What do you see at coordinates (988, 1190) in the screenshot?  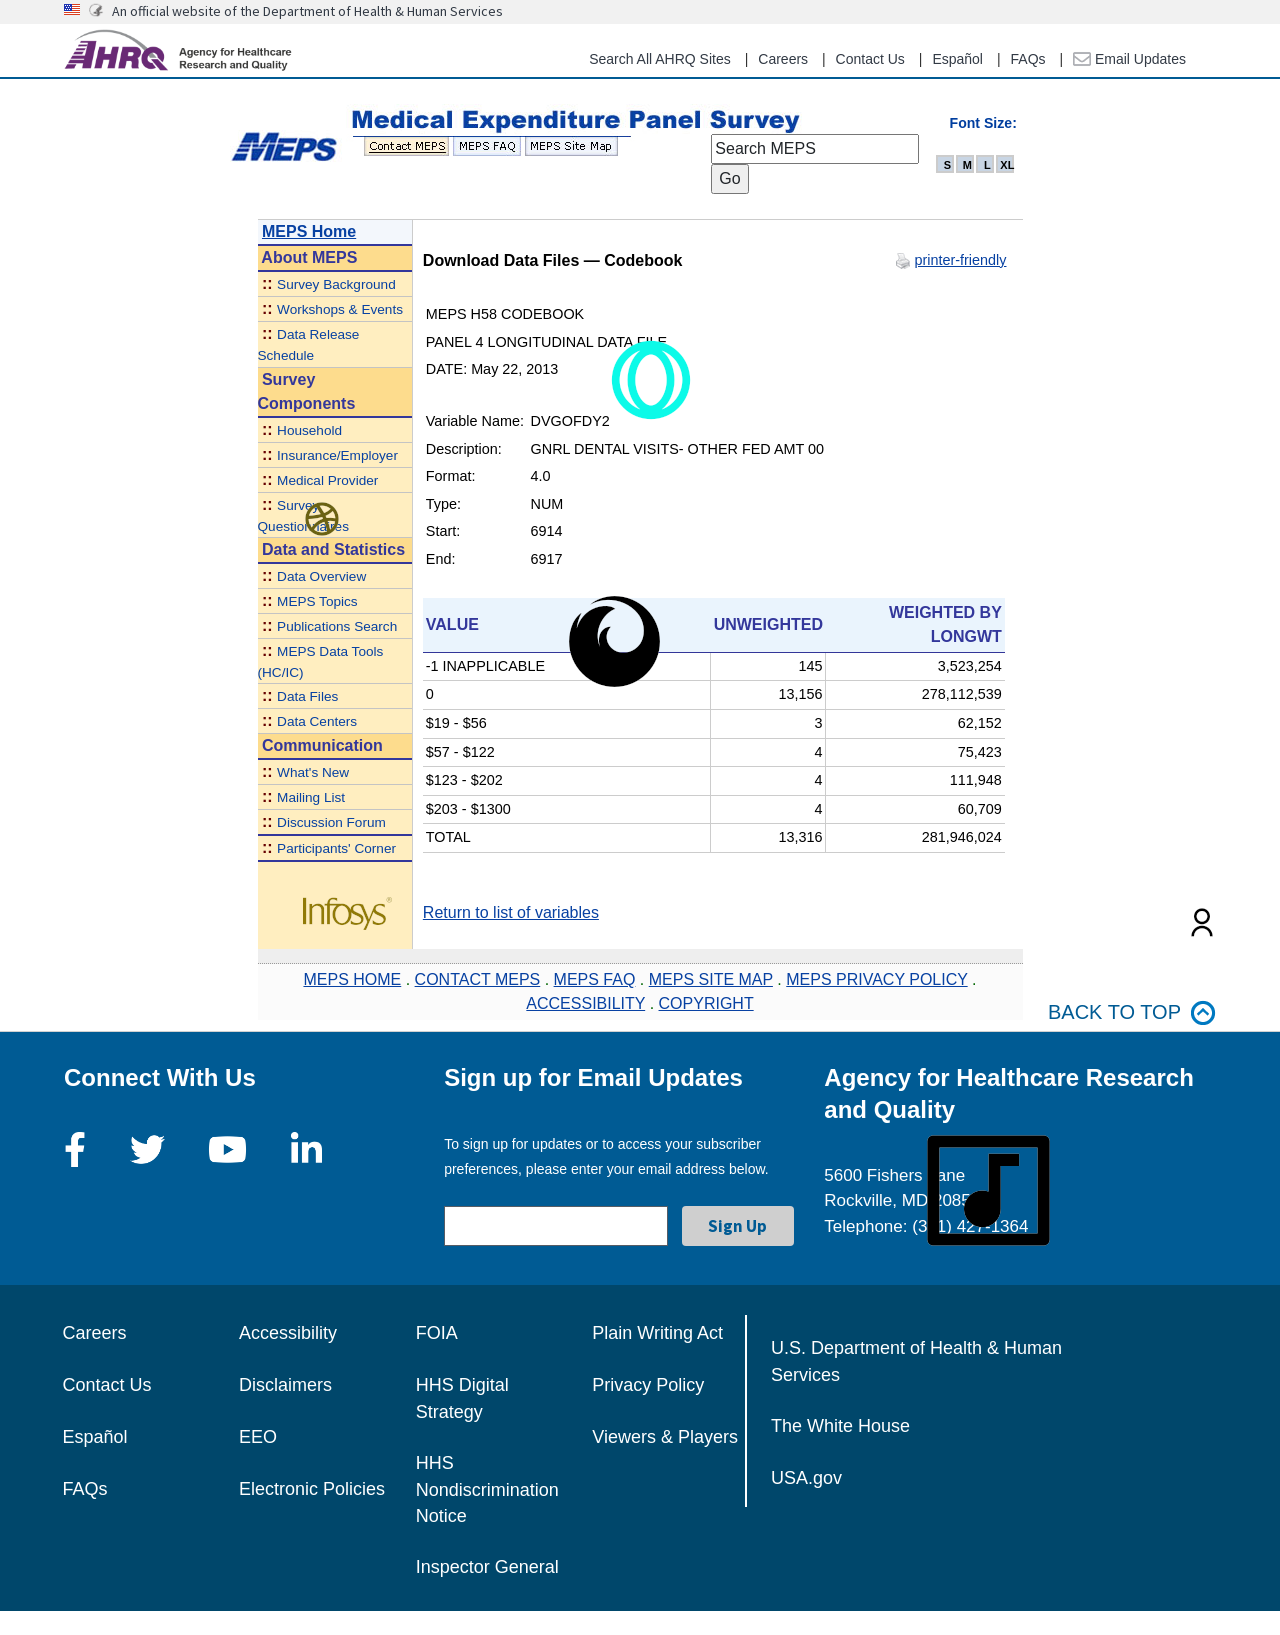 I see `open music video player` at bounding box center [988, 1190].